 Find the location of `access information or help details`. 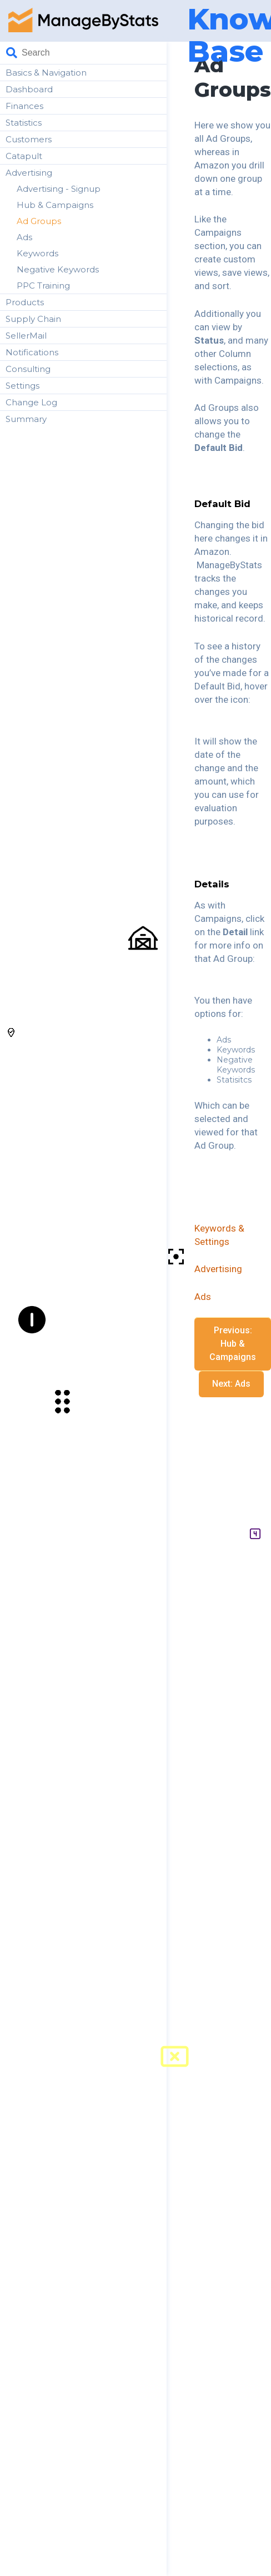

access information or help details is located at coordinates (32, 1319).